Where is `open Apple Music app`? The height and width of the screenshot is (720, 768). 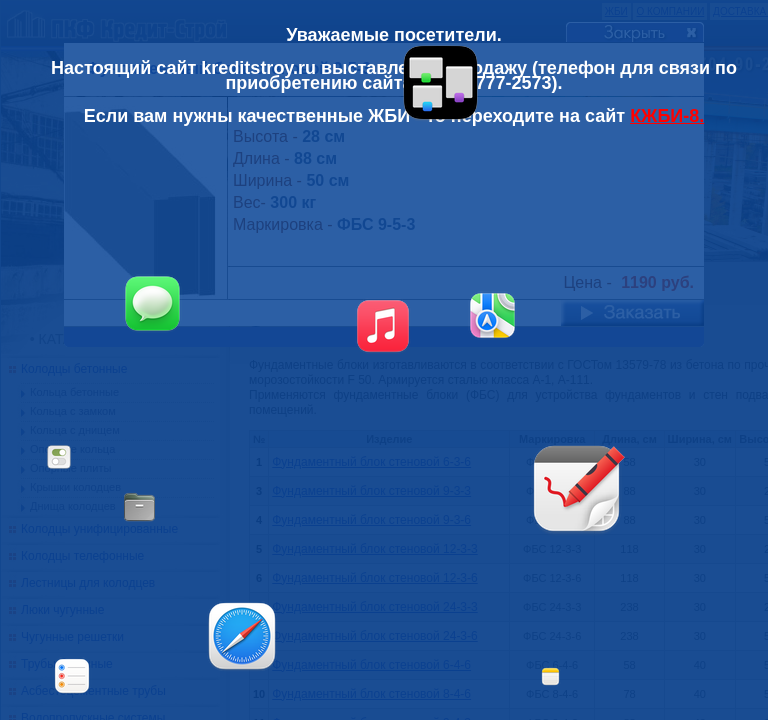
open Apple Music app is located at coordinates (383, 326).